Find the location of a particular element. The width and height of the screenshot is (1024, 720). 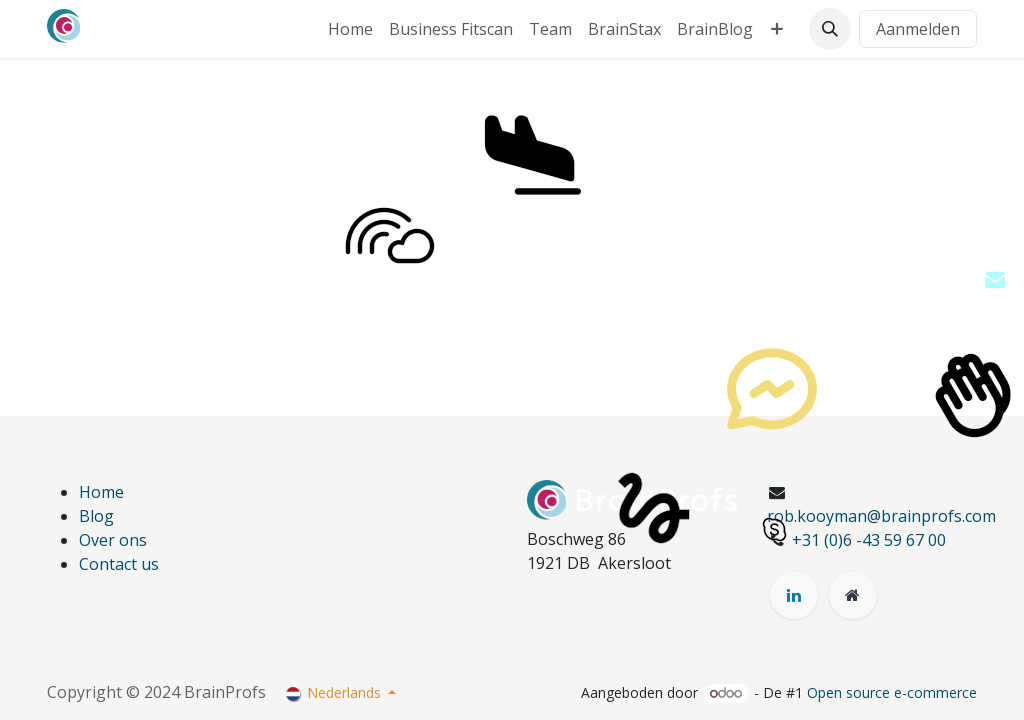

open Skype app is located at coordinates (774, 529).